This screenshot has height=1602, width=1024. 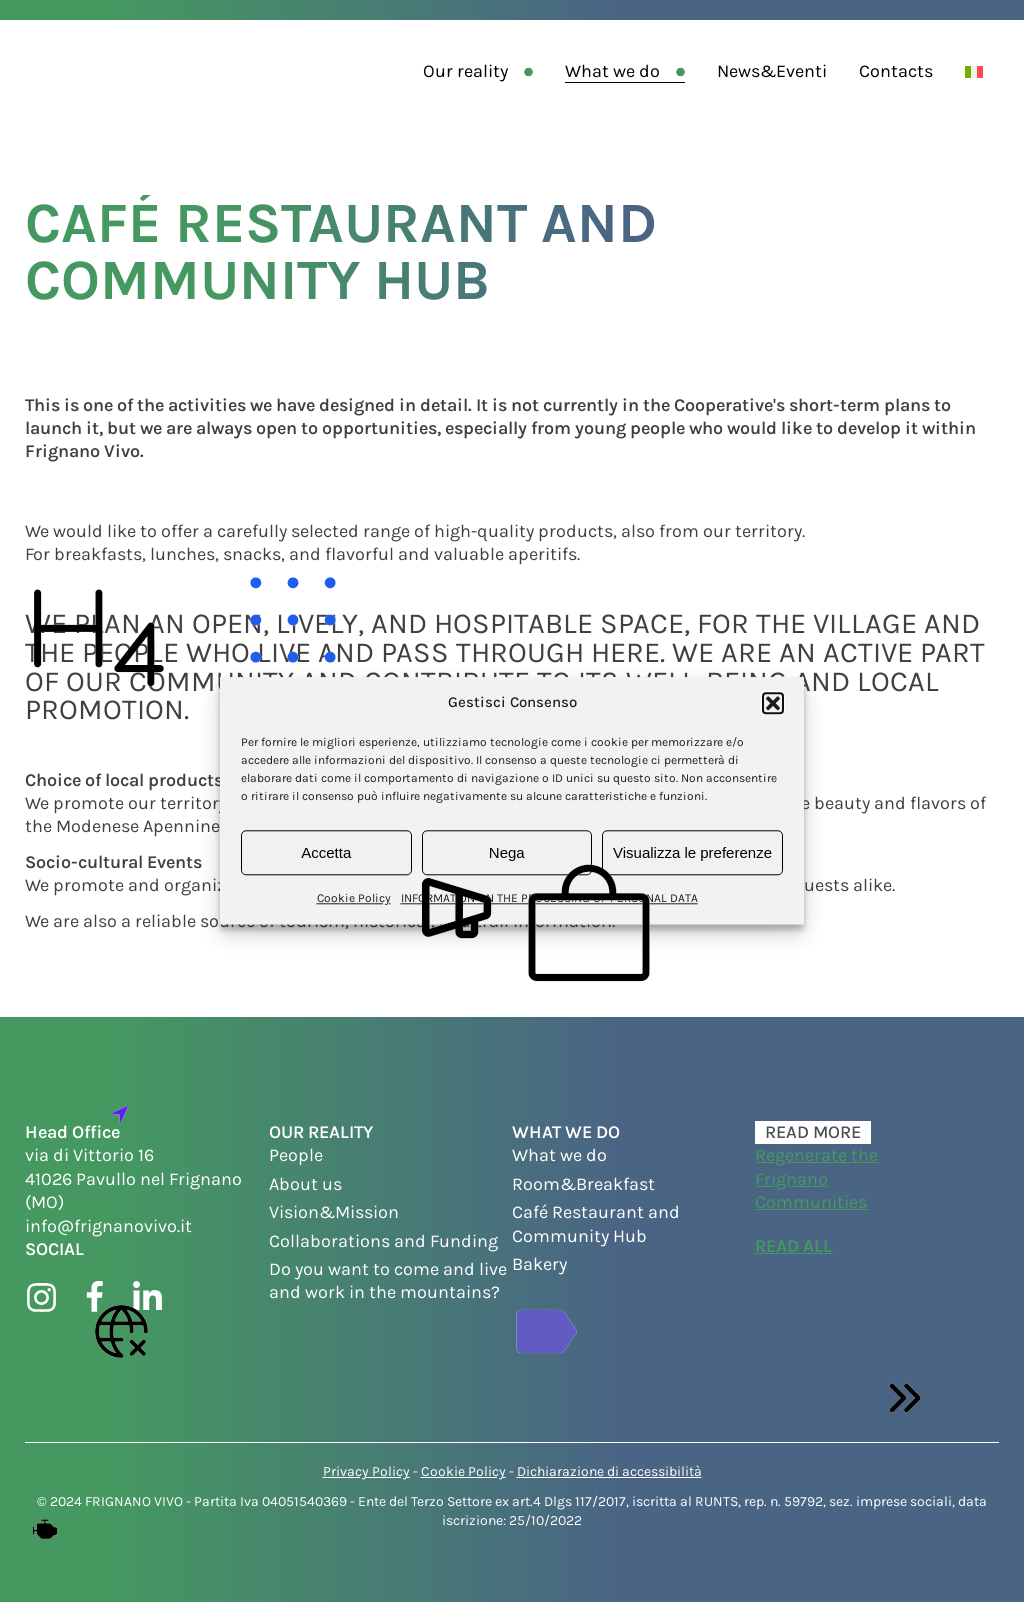 I want to click on access engine or vehicle diagnostics, so click(x=44, y=1529).